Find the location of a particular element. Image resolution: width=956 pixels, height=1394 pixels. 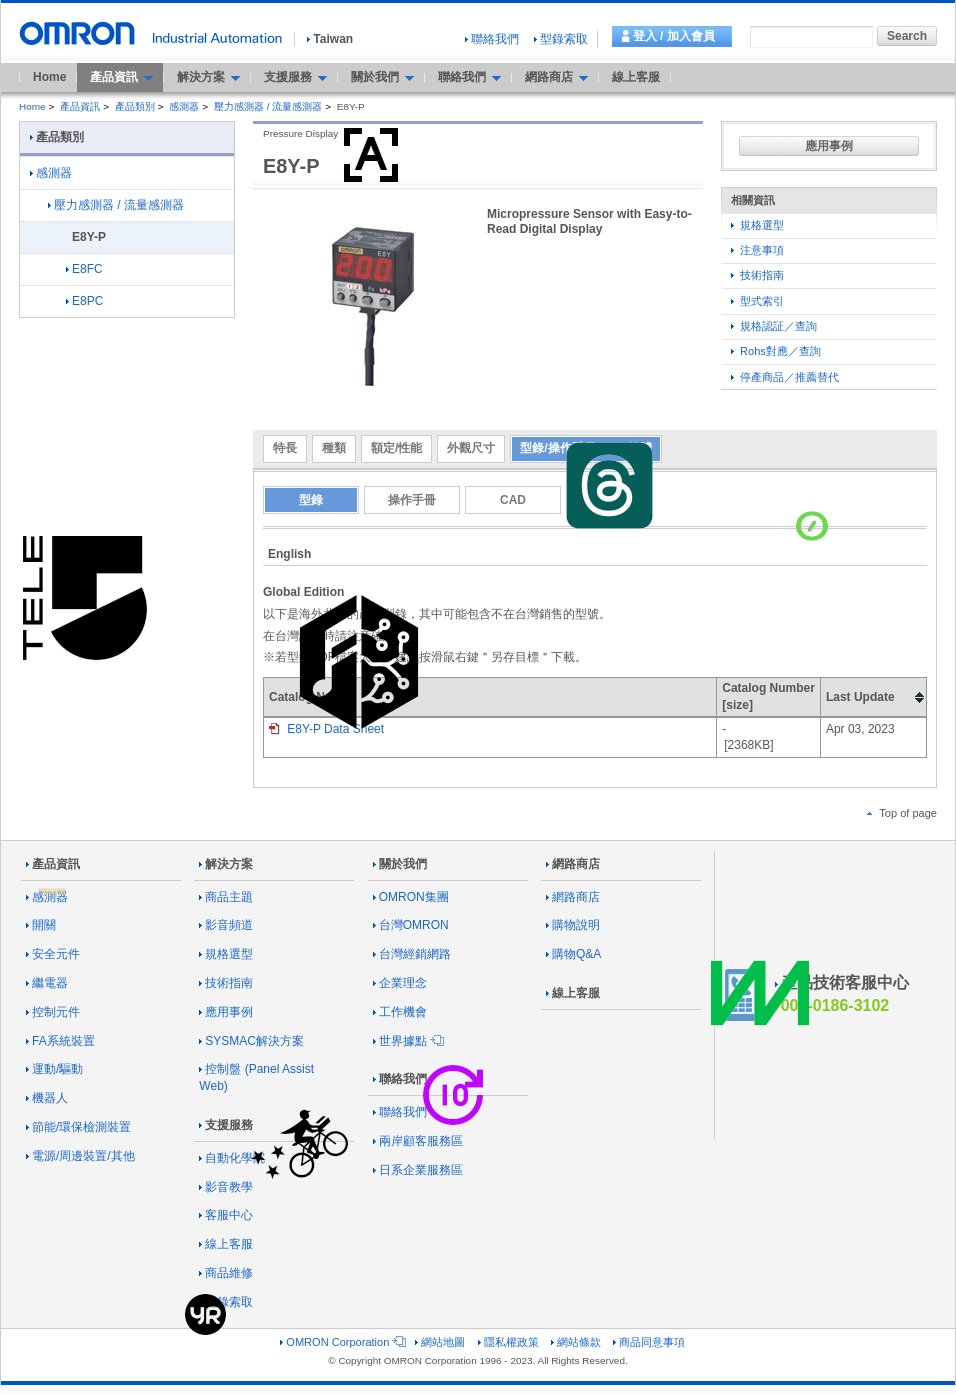

open the Threads app is located at coordinates (609, 485).